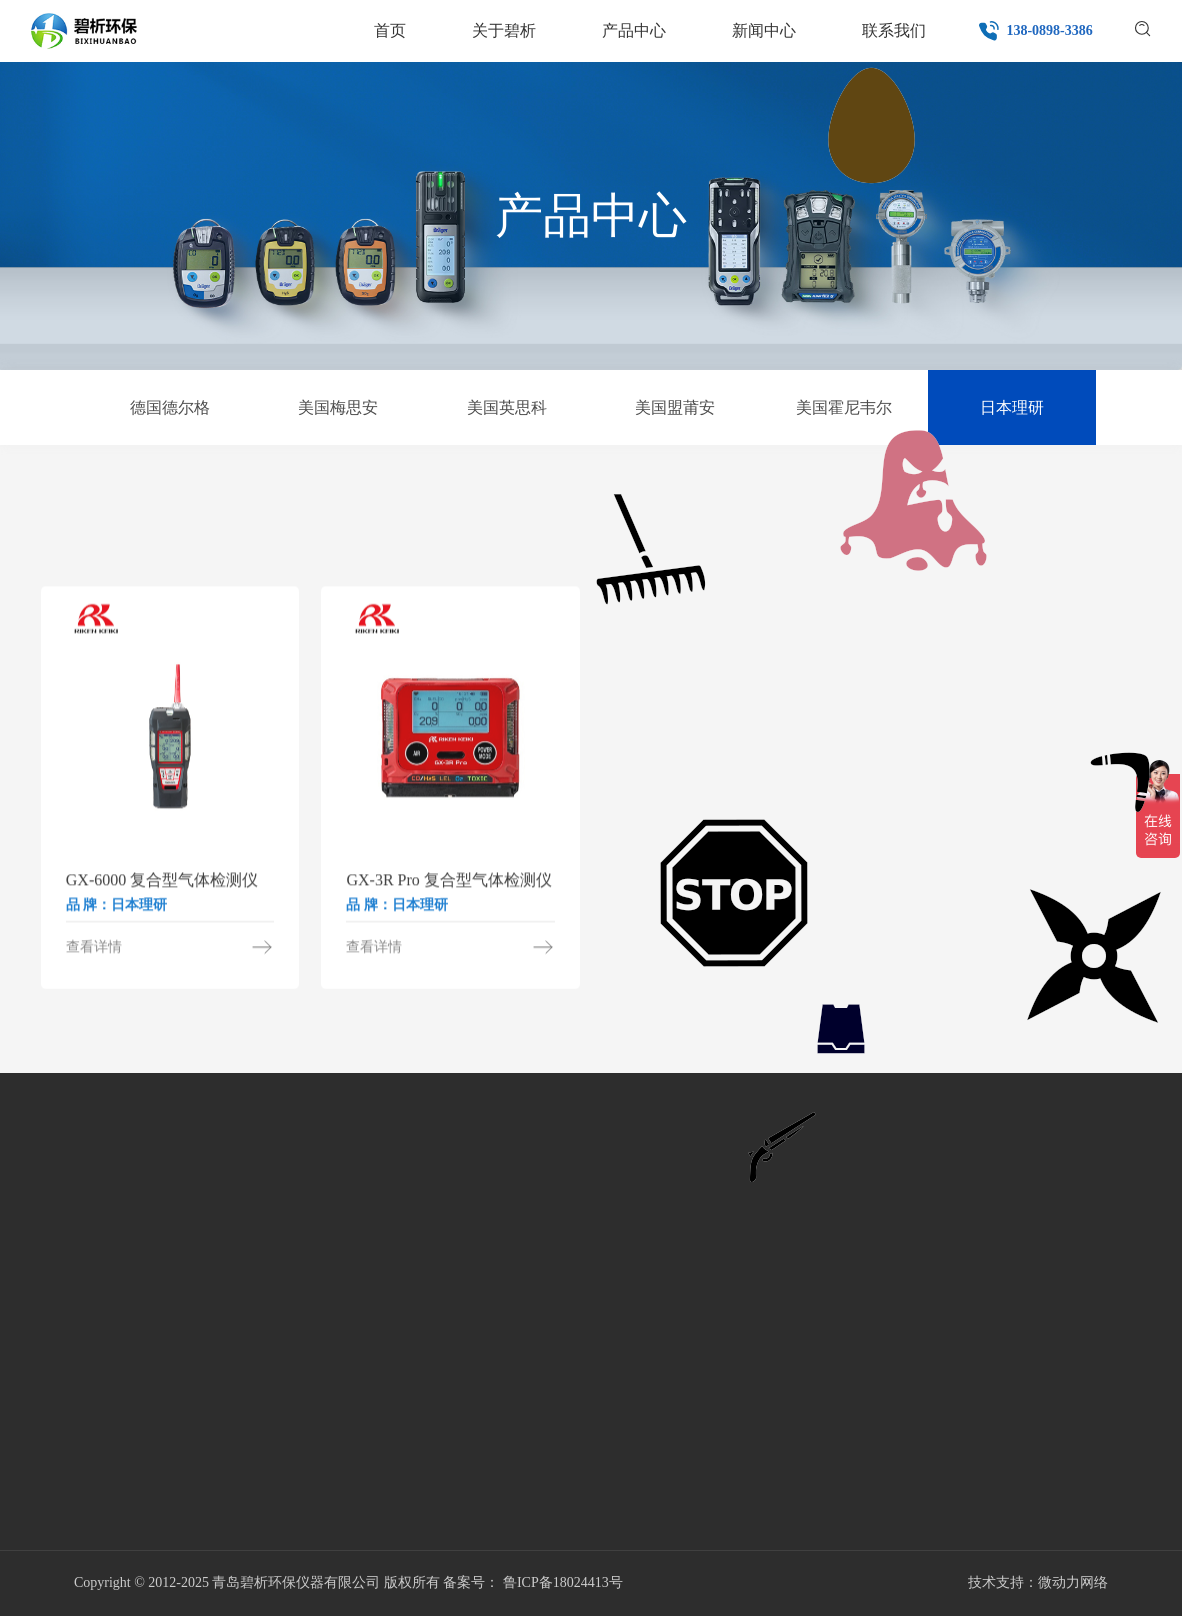 The height and width of the screenshot is (1618, 1182). I want to click on boomerang weapon or tool in a game inventory, so click(1120, 782).